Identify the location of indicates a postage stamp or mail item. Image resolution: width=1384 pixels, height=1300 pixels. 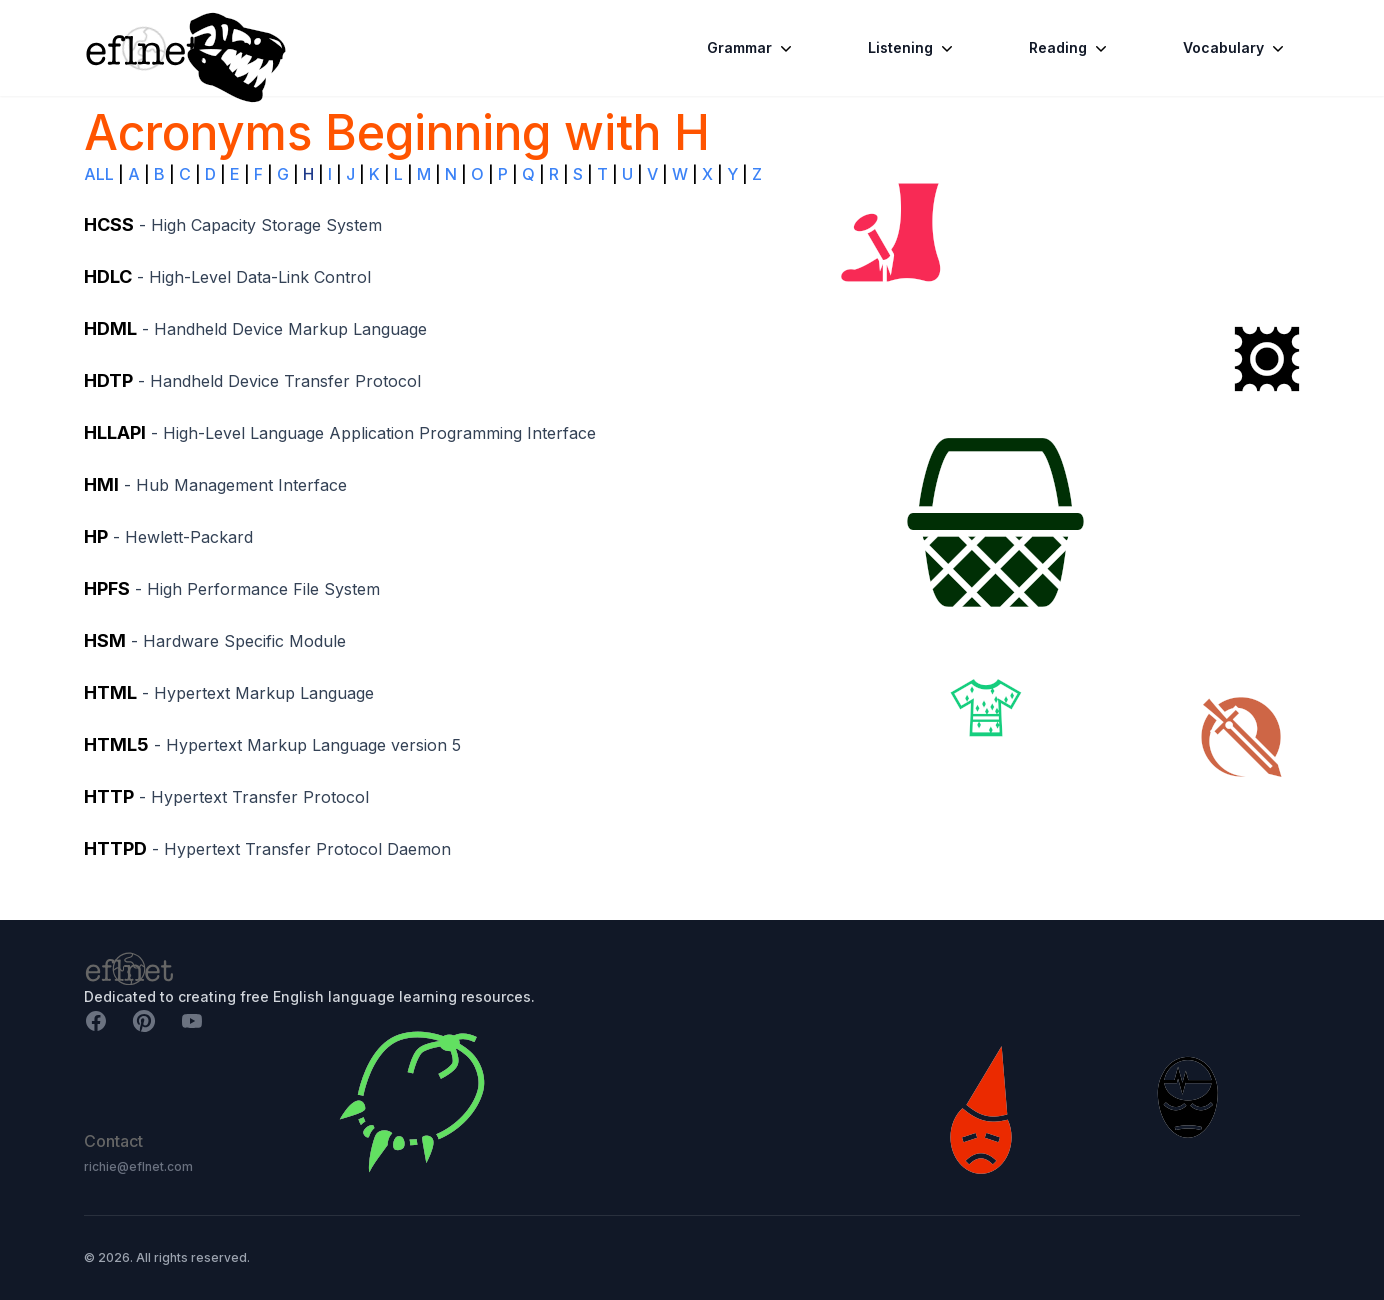
(1267, 359).